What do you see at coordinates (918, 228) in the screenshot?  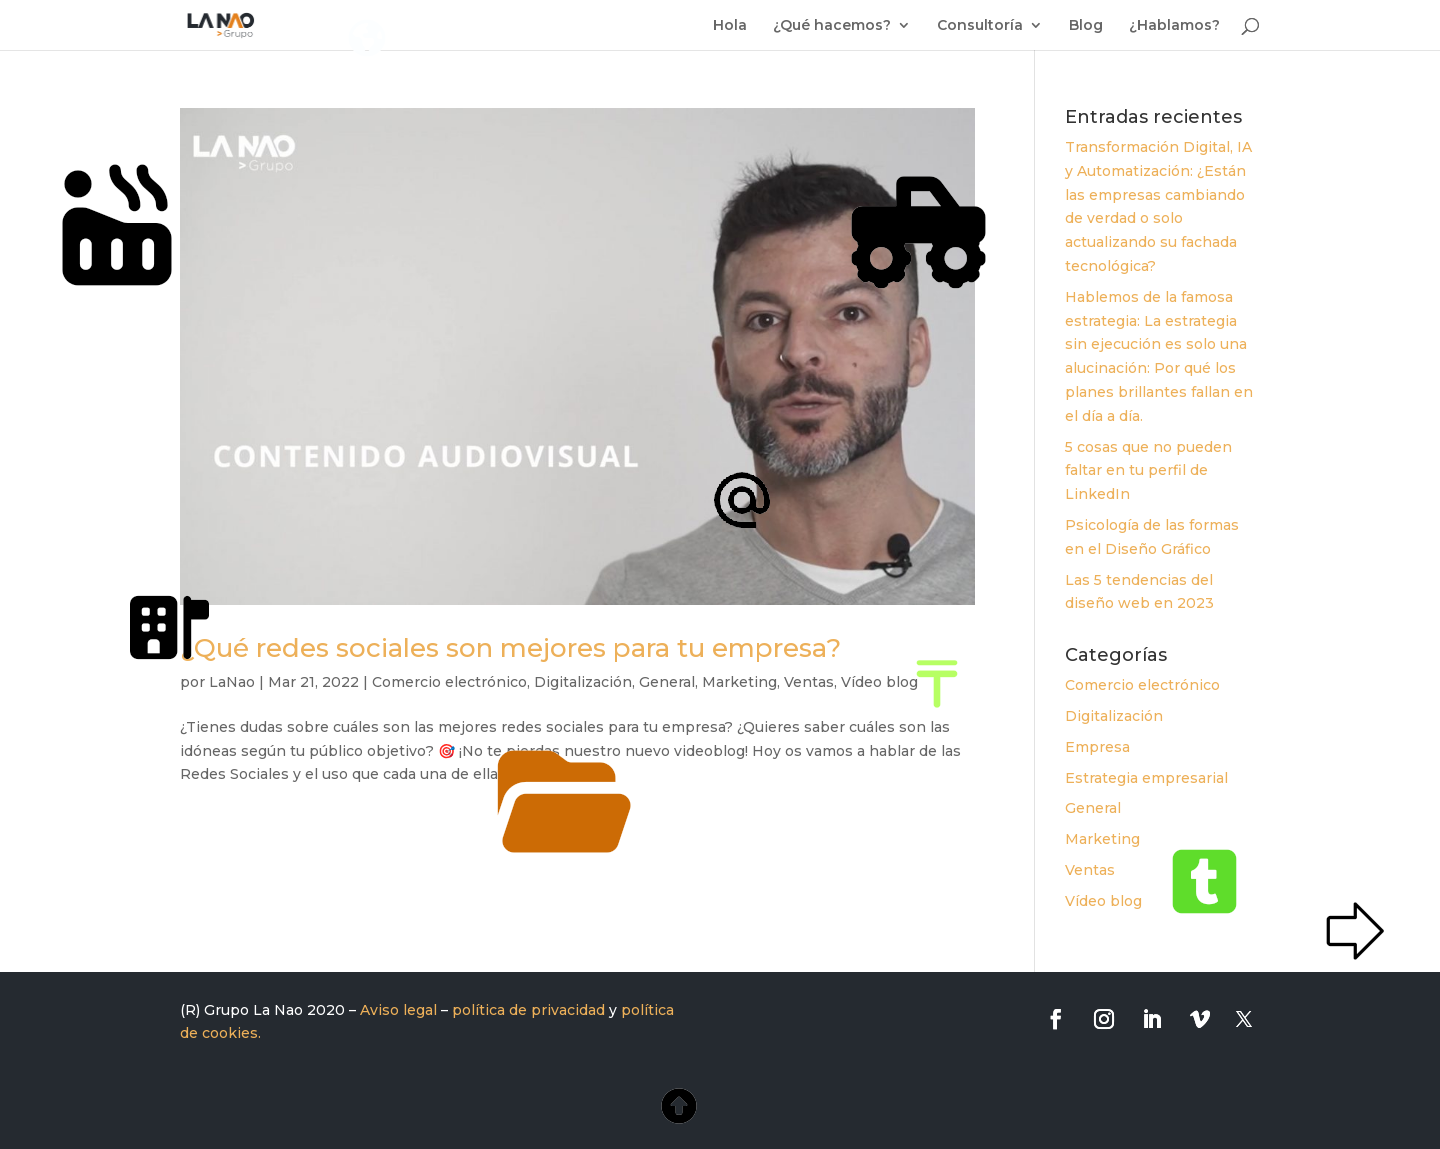 I see `monster truck or off-road vehicle category` at bounding box center [918, 228].